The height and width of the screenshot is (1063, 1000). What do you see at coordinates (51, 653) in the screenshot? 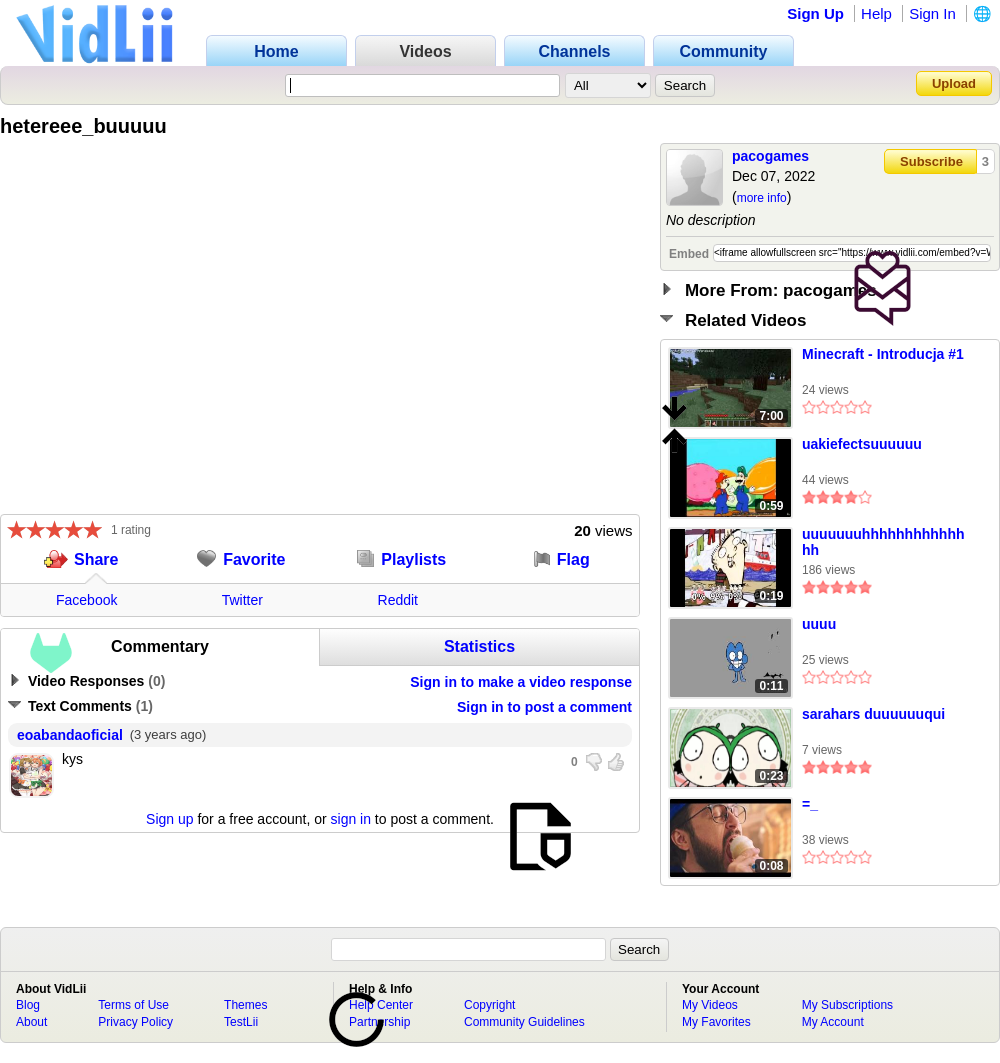
I see `open GitLab repository` at bounding box center [51, 653].